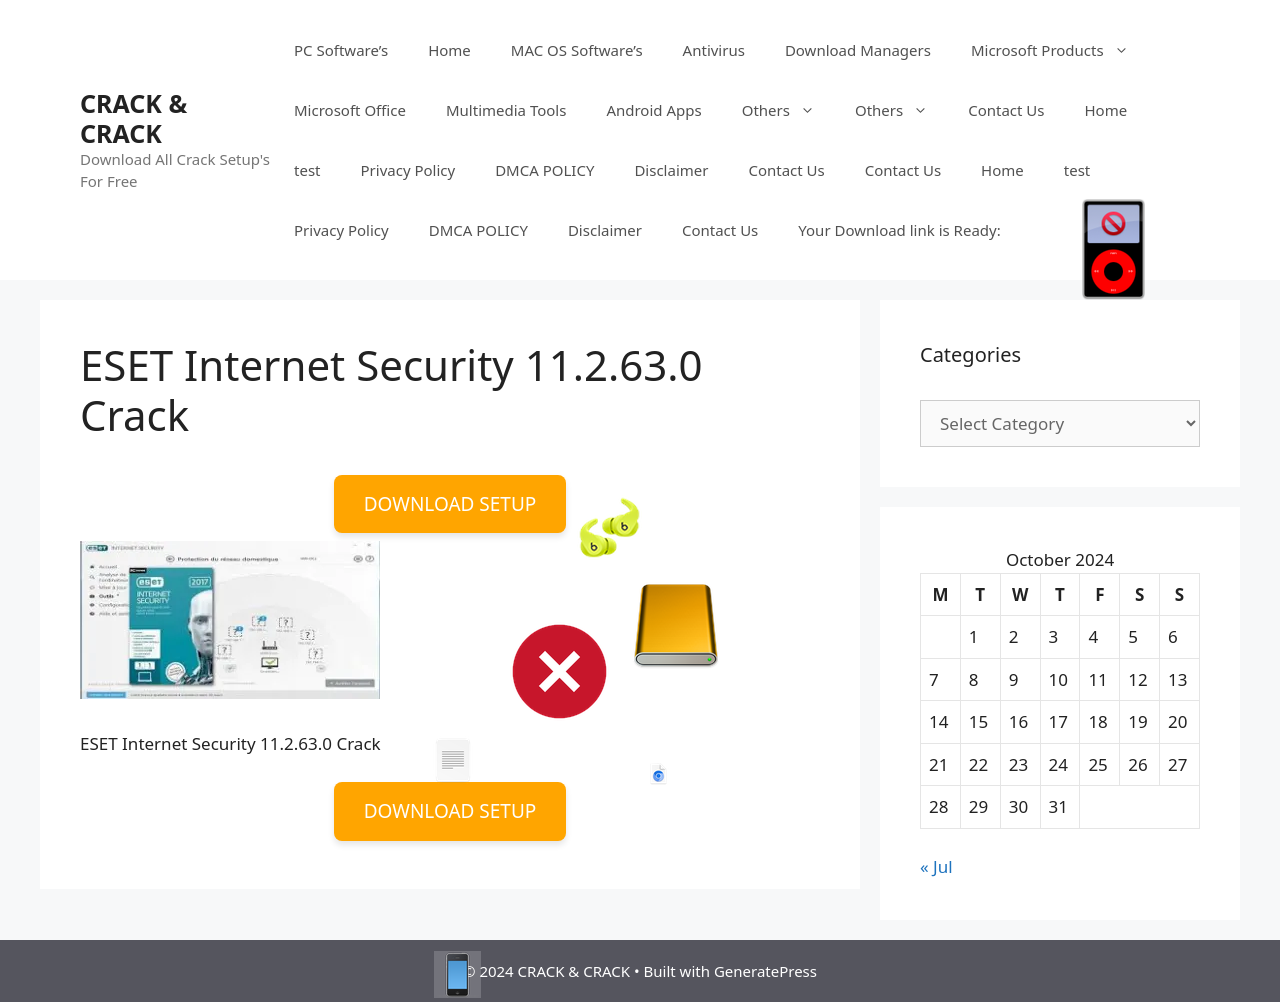 The width and height of the screenshot is (1280, 1002). I want to click on dismiss or close a dialog, so click(559, 671).